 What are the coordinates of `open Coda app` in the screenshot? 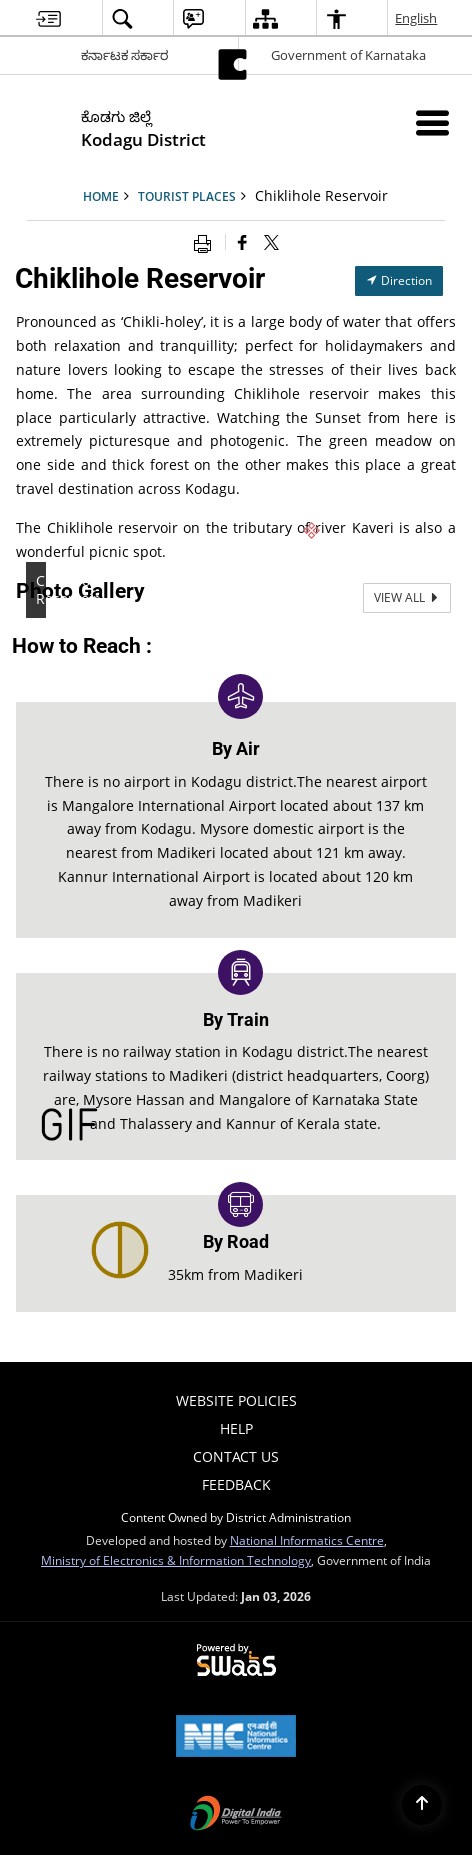 It's located at (232, 64).